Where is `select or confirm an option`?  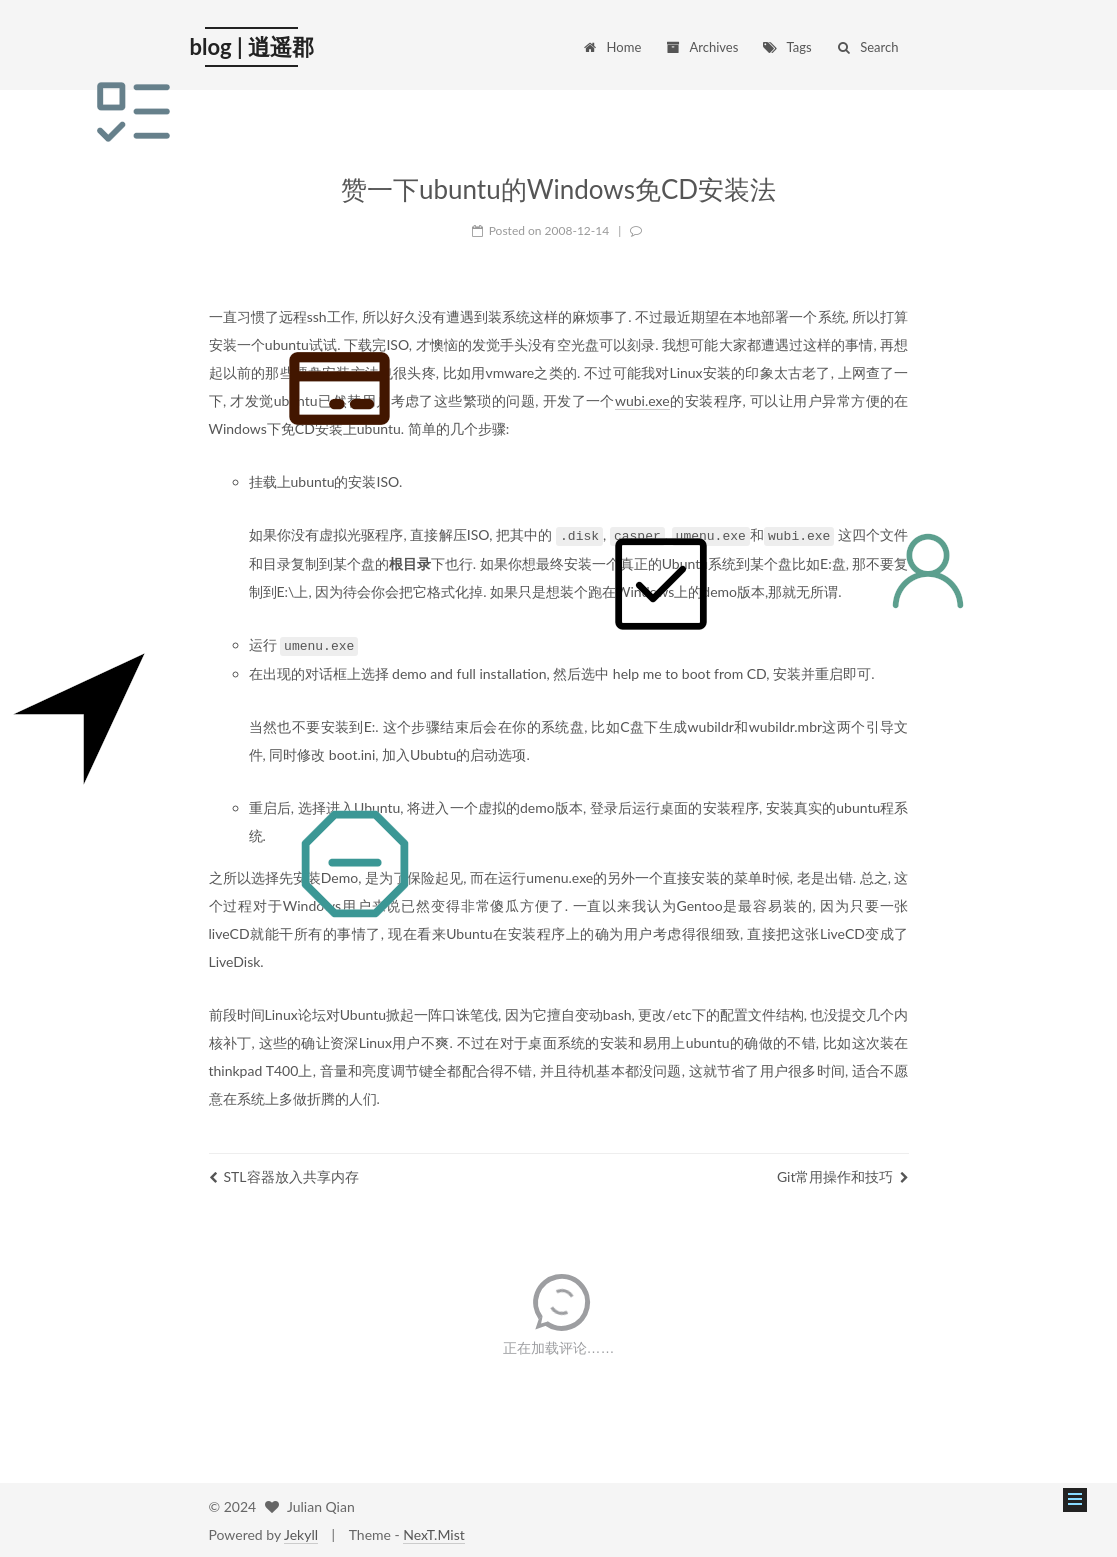 select or confirm an option is located at coordinates (661, 584).